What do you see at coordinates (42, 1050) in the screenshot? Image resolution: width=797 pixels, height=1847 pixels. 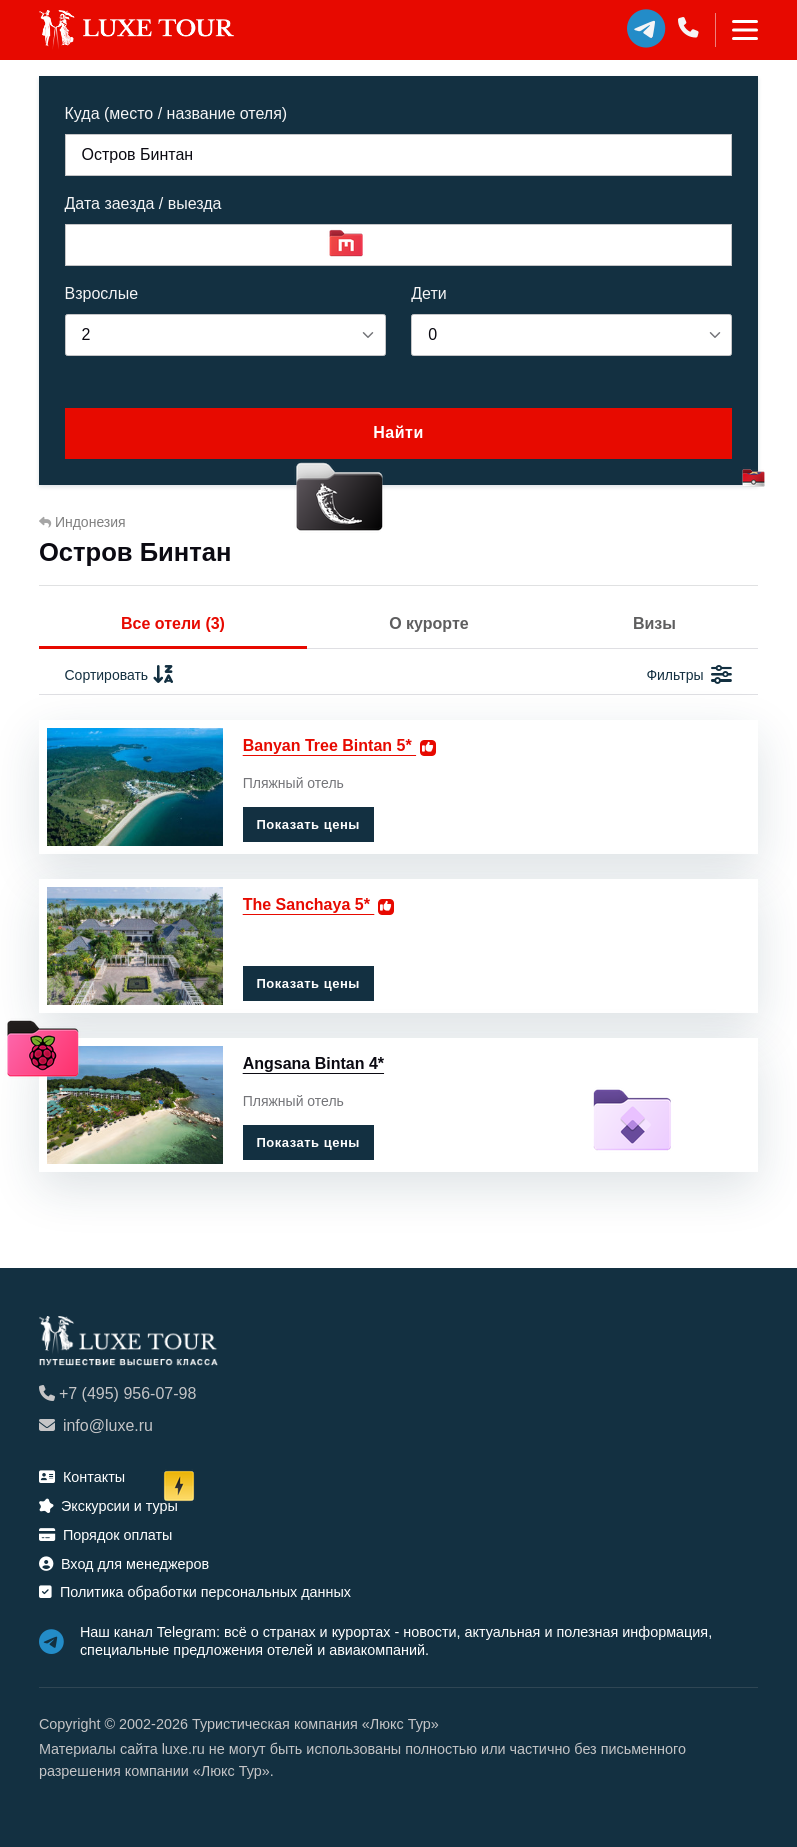 I see `open raspberry pi project files` at bounding box center [42, 1050].